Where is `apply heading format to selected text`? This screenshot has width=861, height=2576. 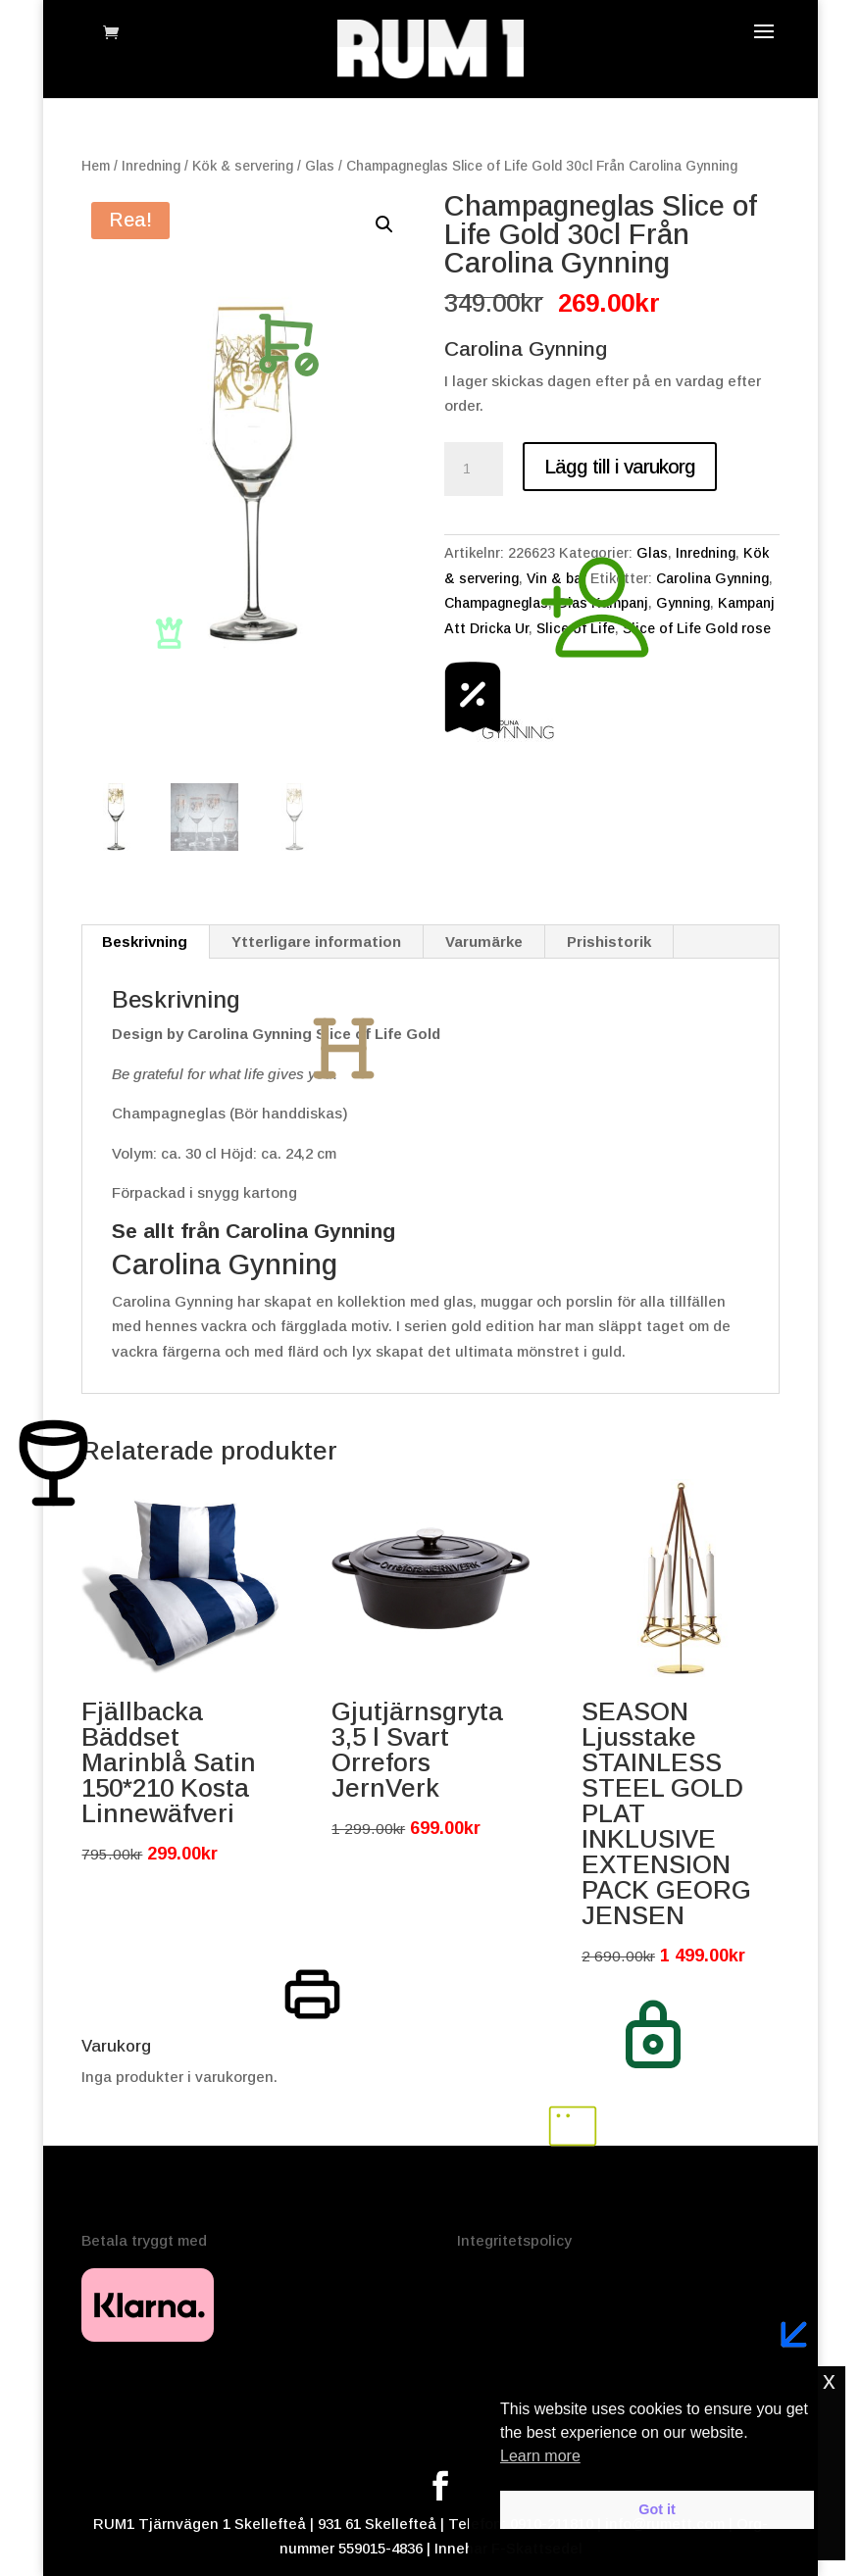
apply heading format to selected text is located at coordinates (343, 1048).